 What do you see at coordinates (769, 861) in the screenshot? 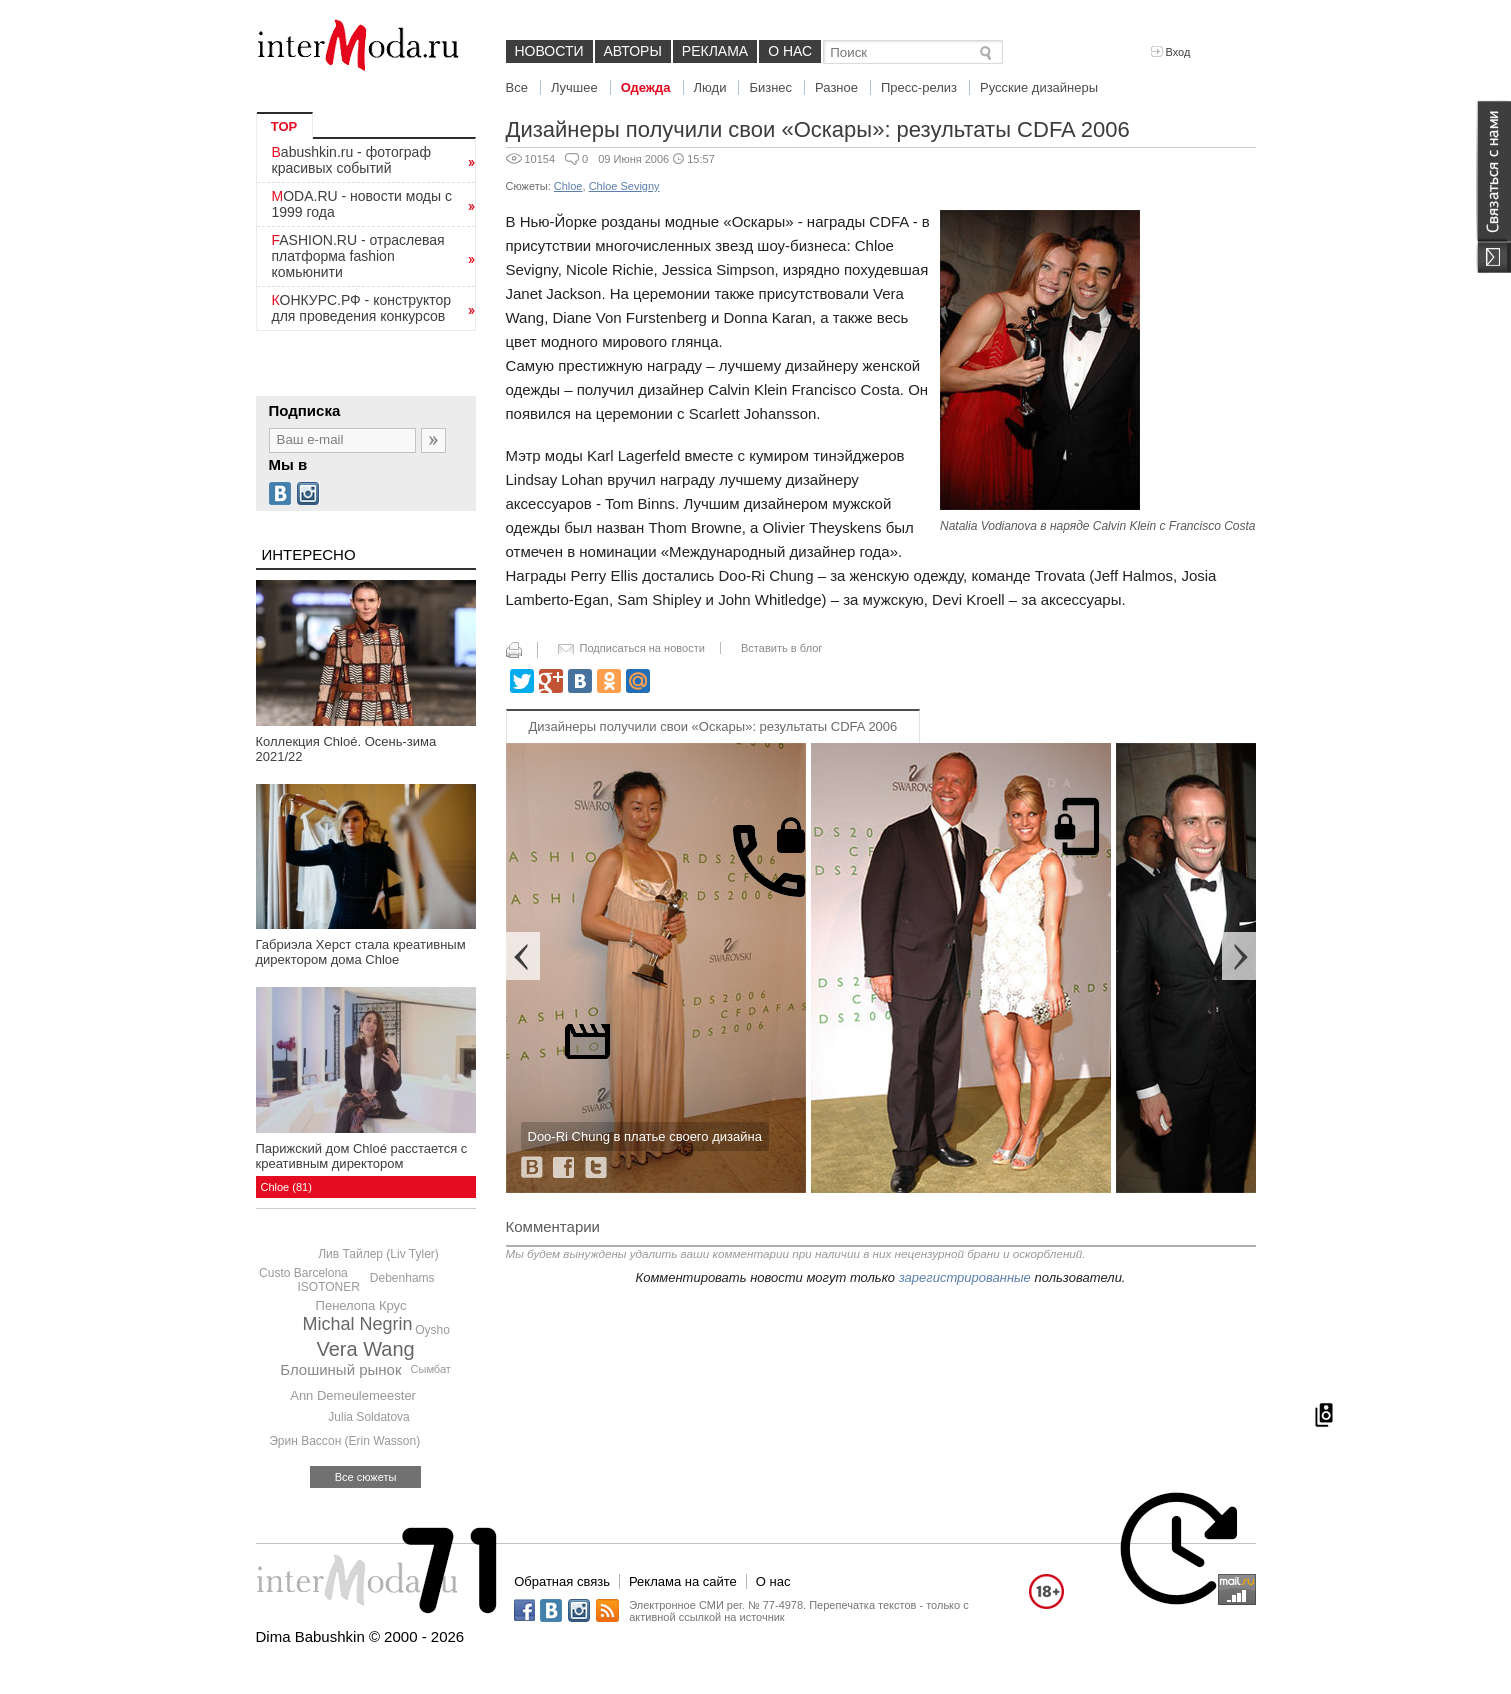
I see `indicates phone or call features are locked` at bounding box center [769, 861].